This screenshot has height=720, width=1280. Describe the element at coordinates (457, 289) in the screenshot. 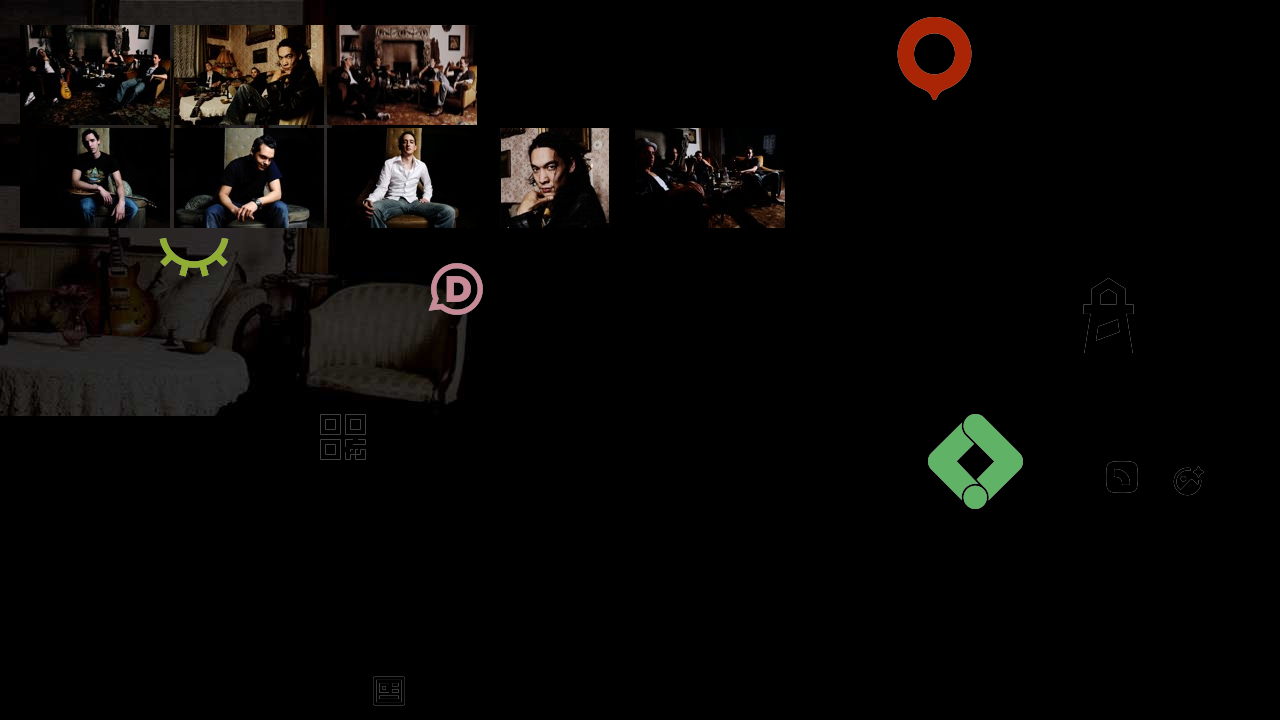

I see `open Disqus comments section` at that location.